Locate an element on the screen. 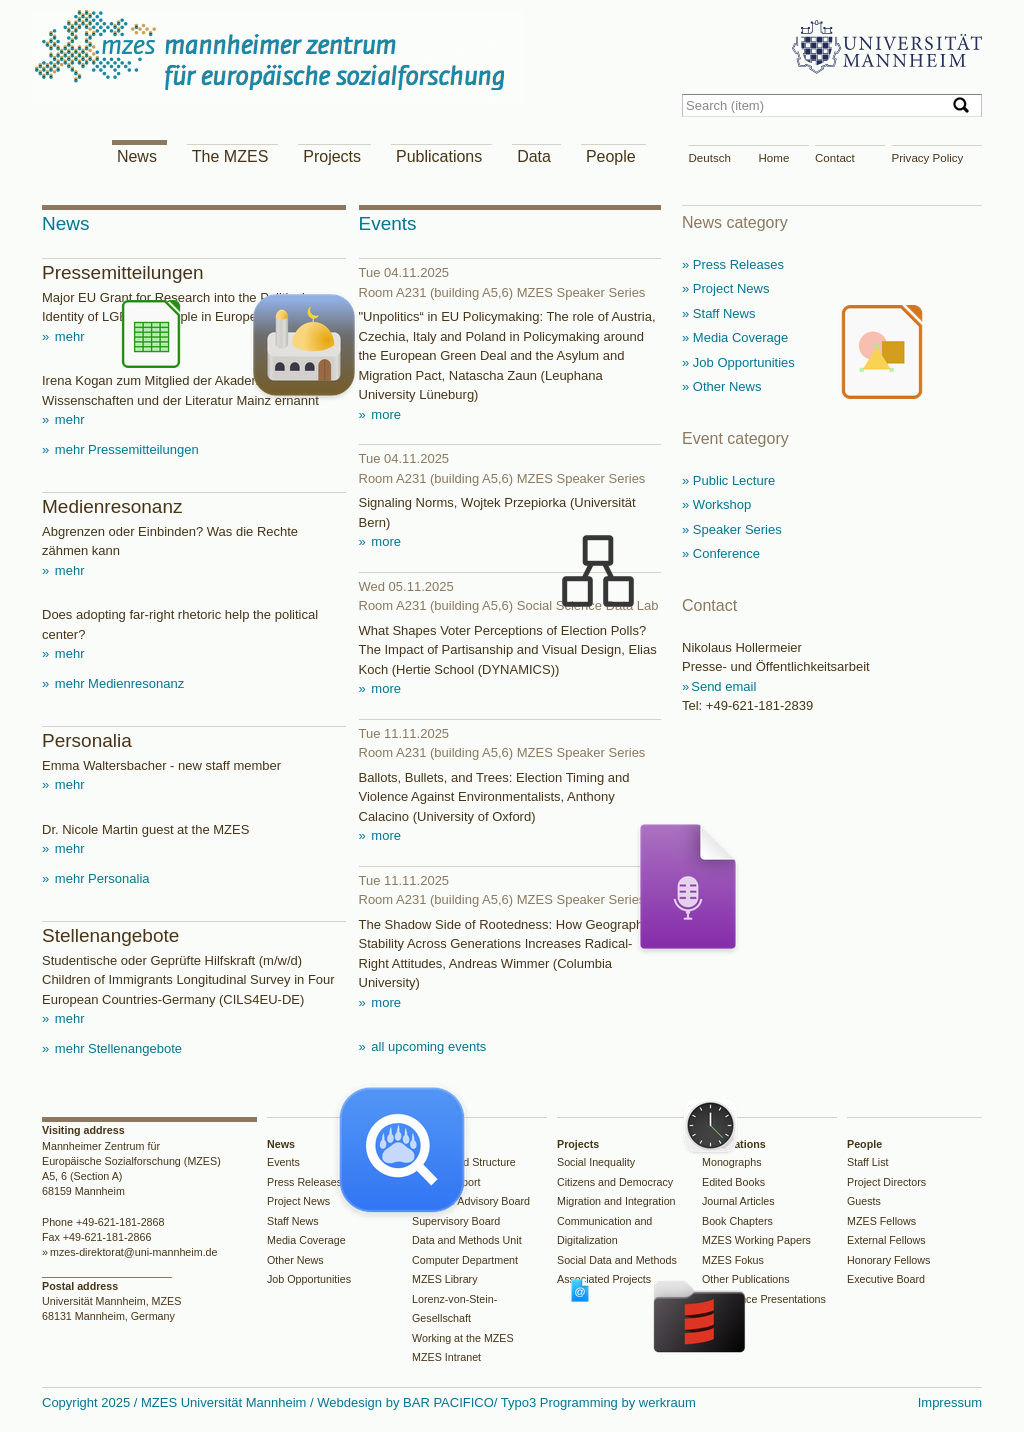 This screenshot has height=1432, width=1024. open a libreoffice draw document is located at coordinates (882, 352).